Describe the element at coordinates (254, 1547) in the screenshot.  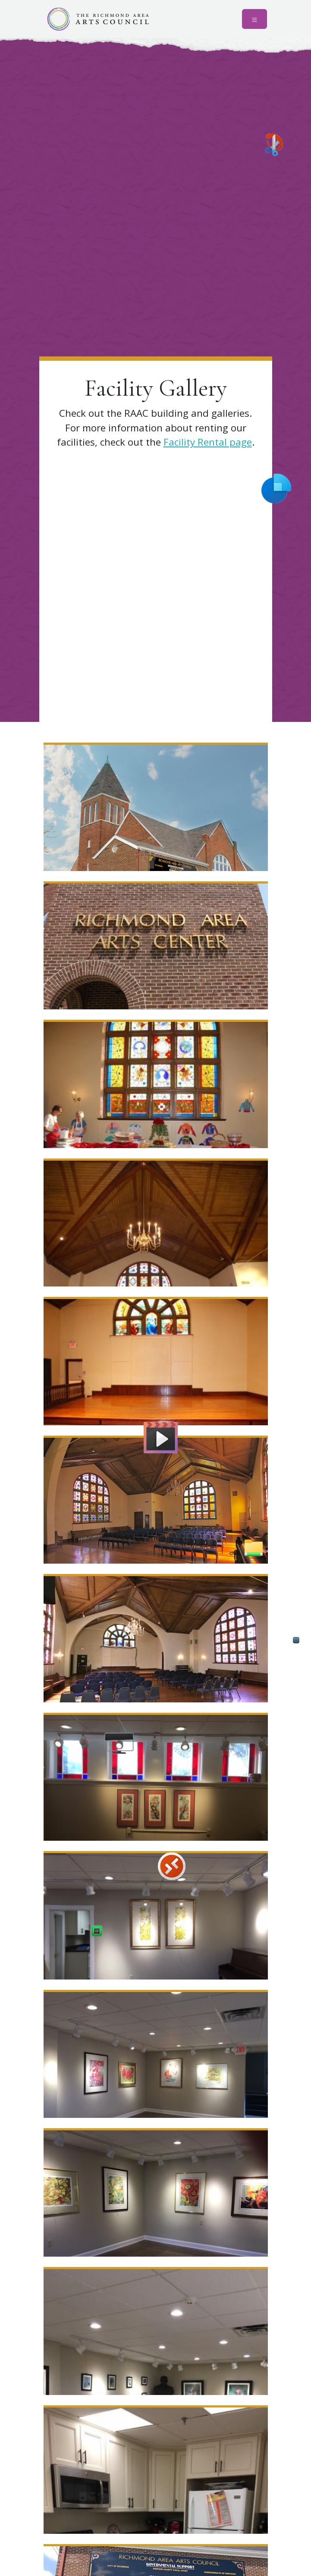
I see `access shared network folder` at that location.